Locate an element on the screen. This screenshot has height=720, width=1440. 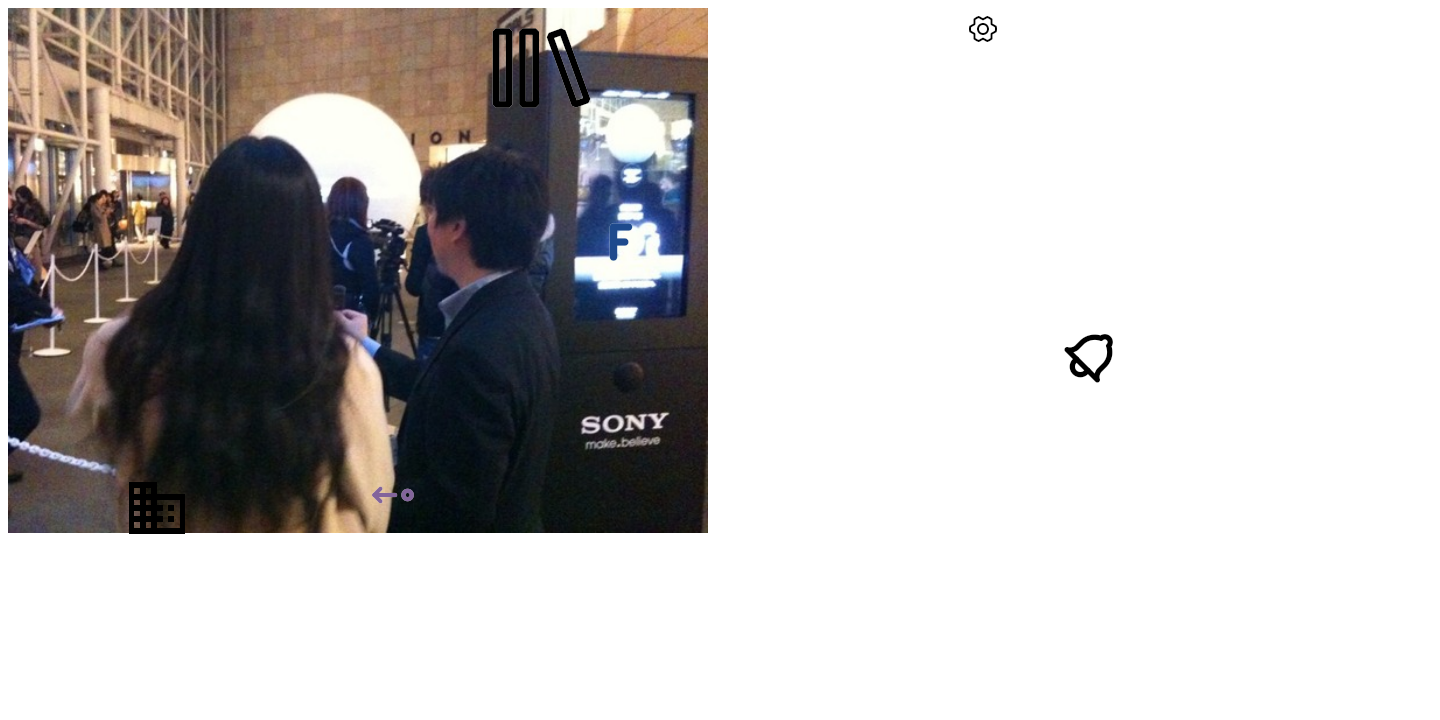
access settings or preferences is located at coordinates (983, 29).